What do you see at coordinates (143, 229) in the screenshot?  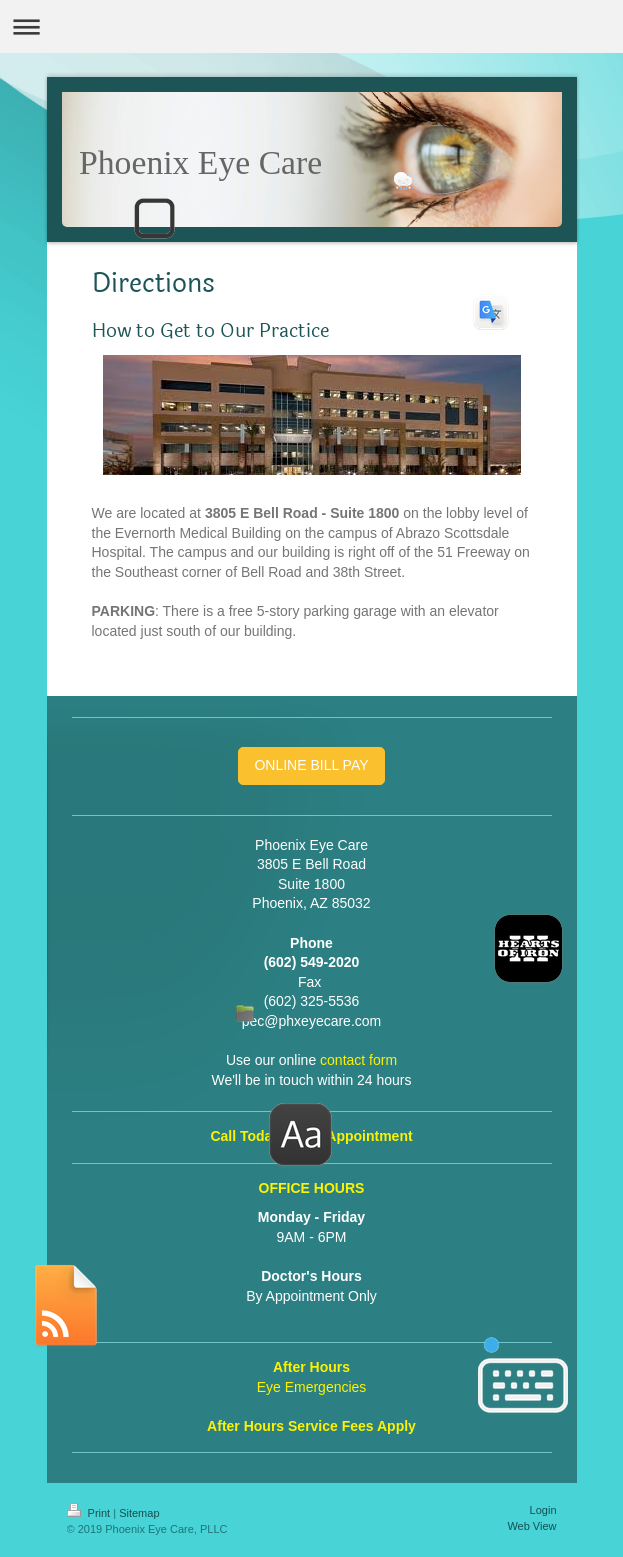 I see `empty checkbox or selection state` at bounding box center [143, 229].